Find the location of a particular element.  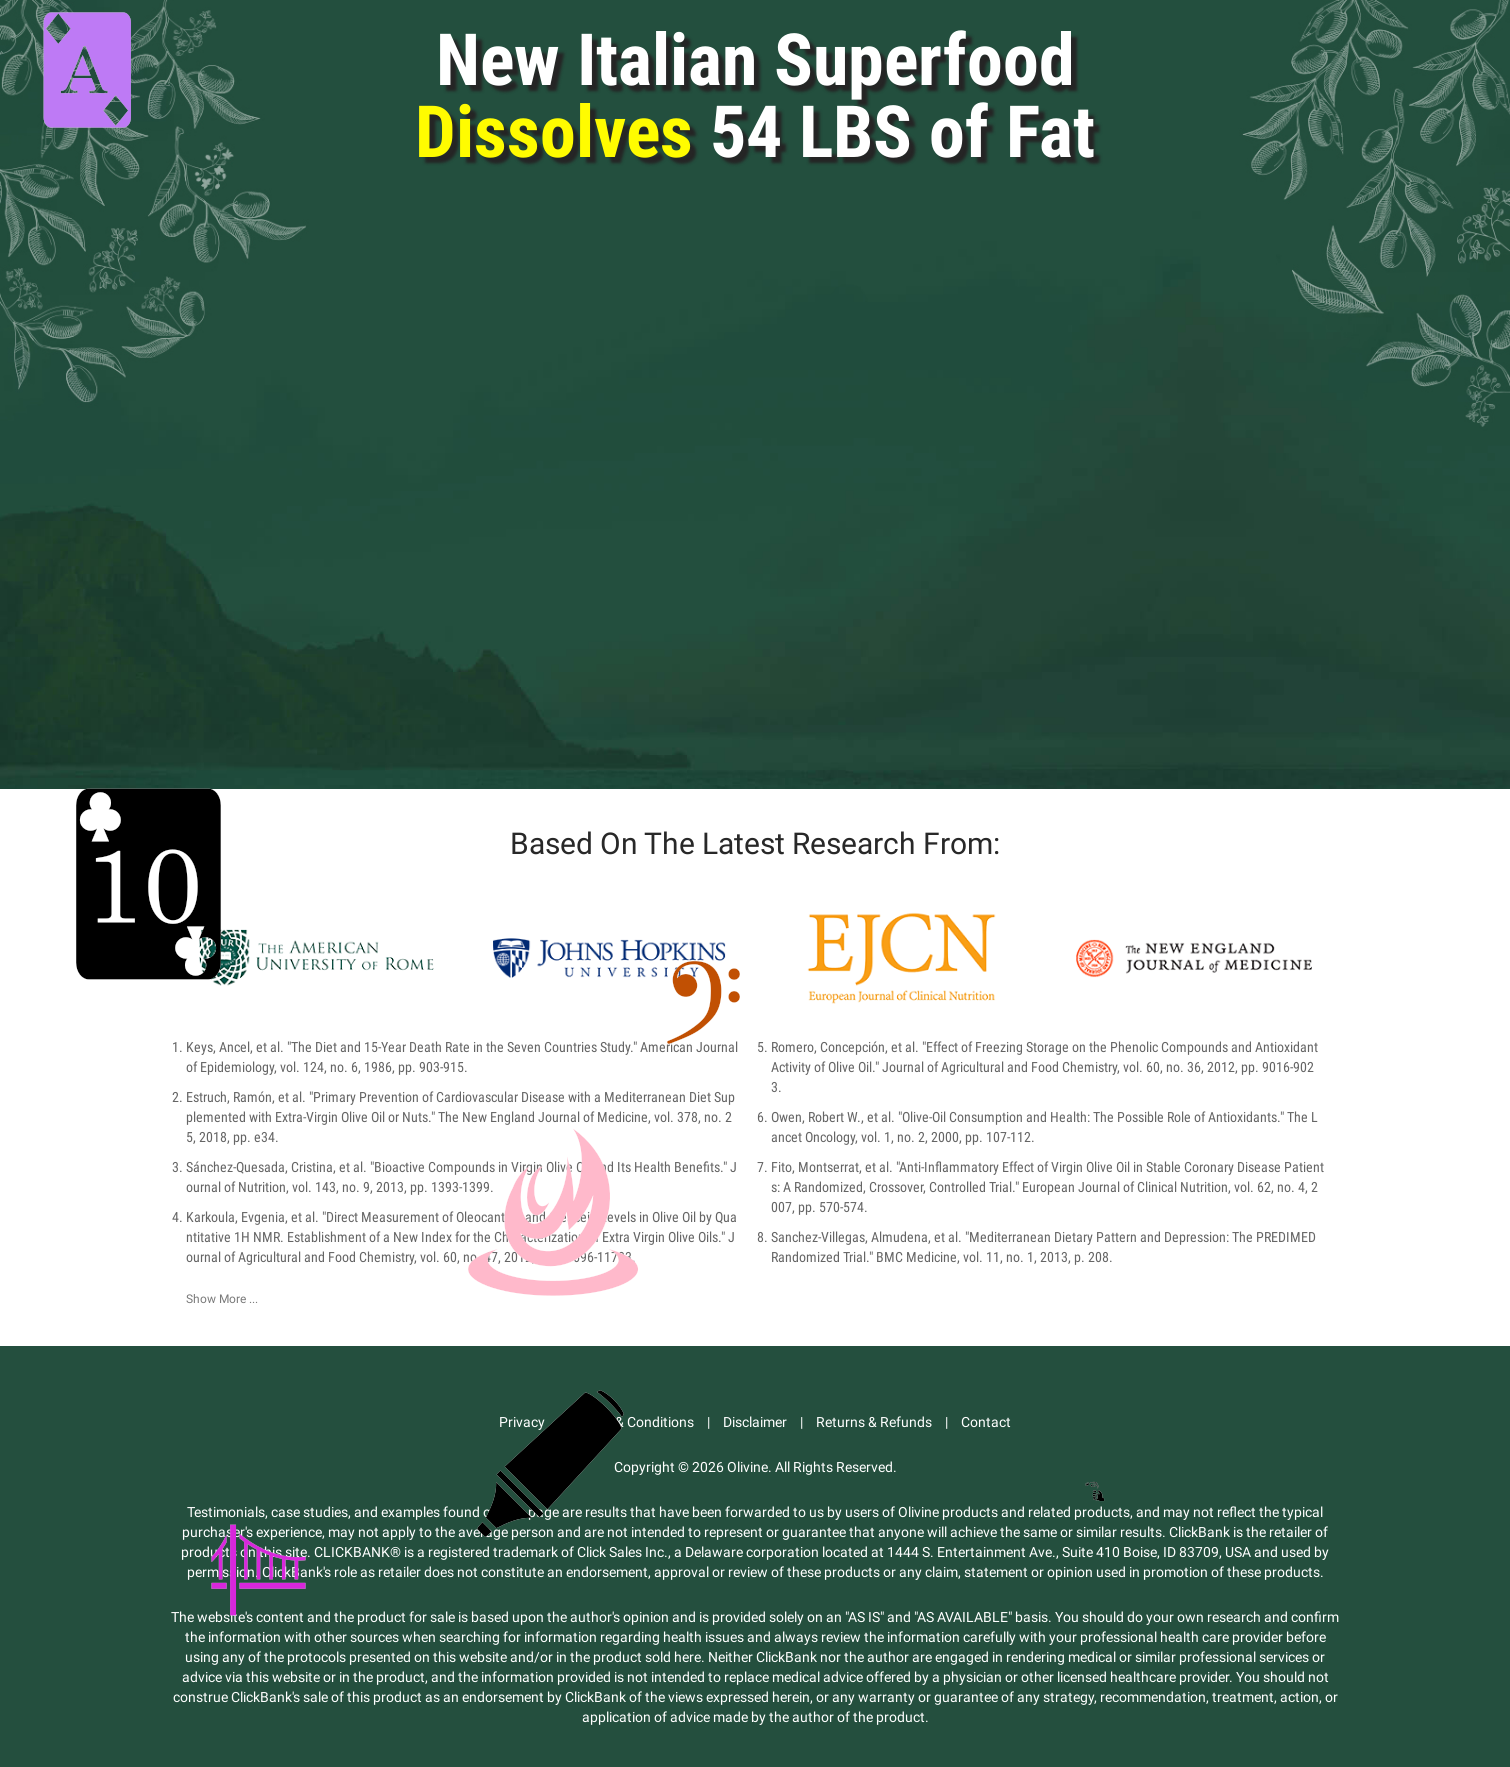

ten of clubs playing card is located at coordinates (148, 884).